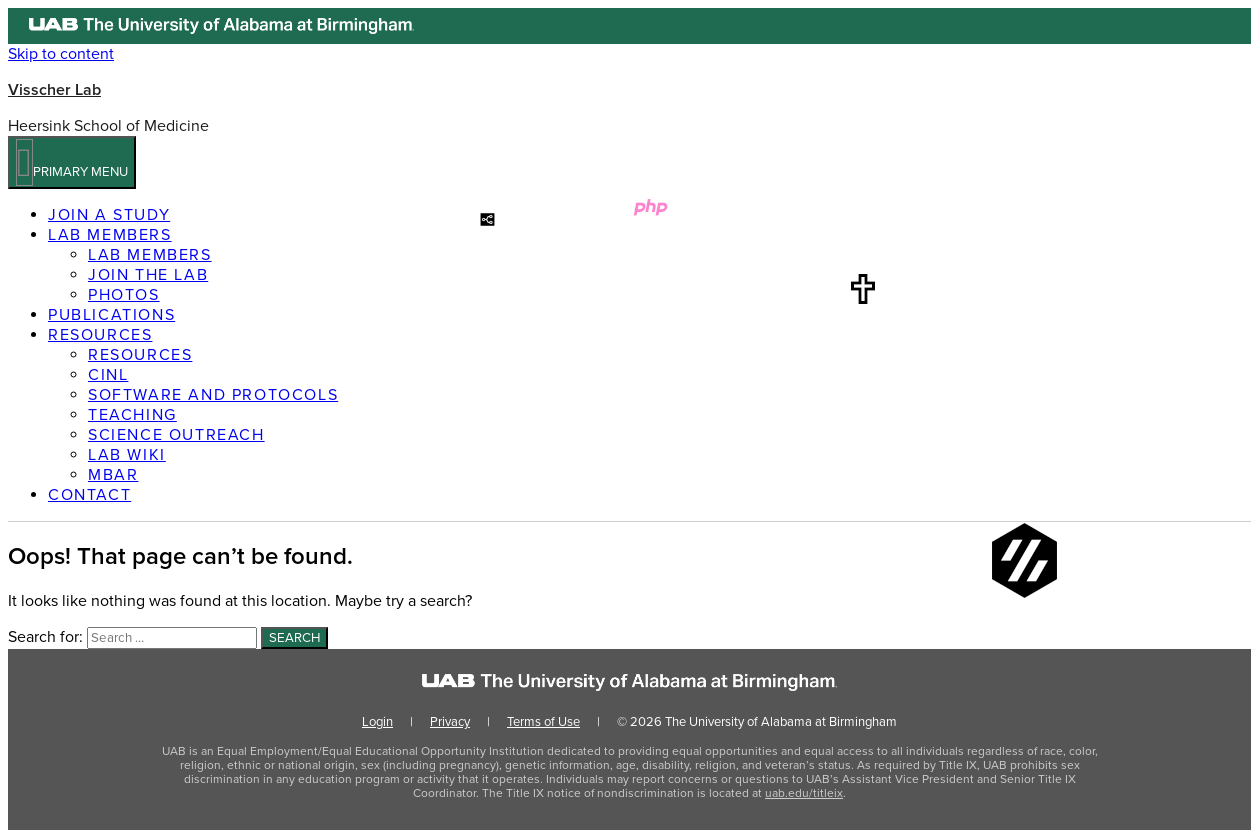  Describe the element at coordinates (863, 289) in the screenshot. I see `religious or faith-related content` at that location.